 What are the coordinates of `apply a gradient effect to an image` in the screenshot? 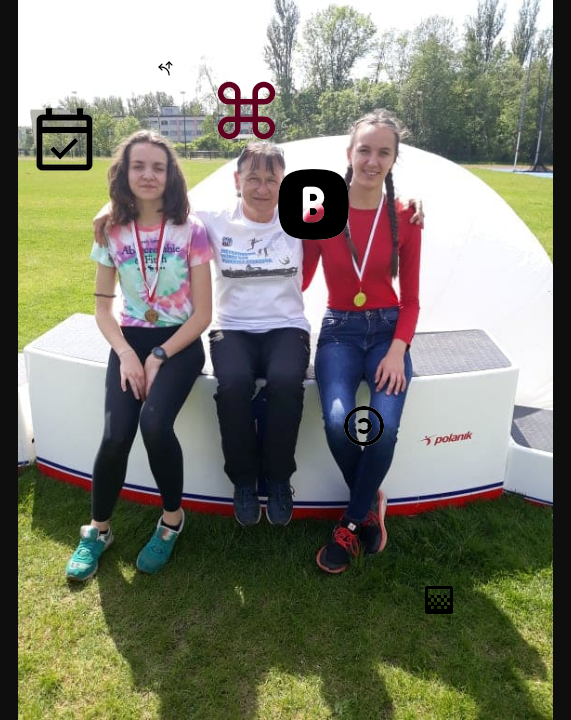 It's located at (439, 600).